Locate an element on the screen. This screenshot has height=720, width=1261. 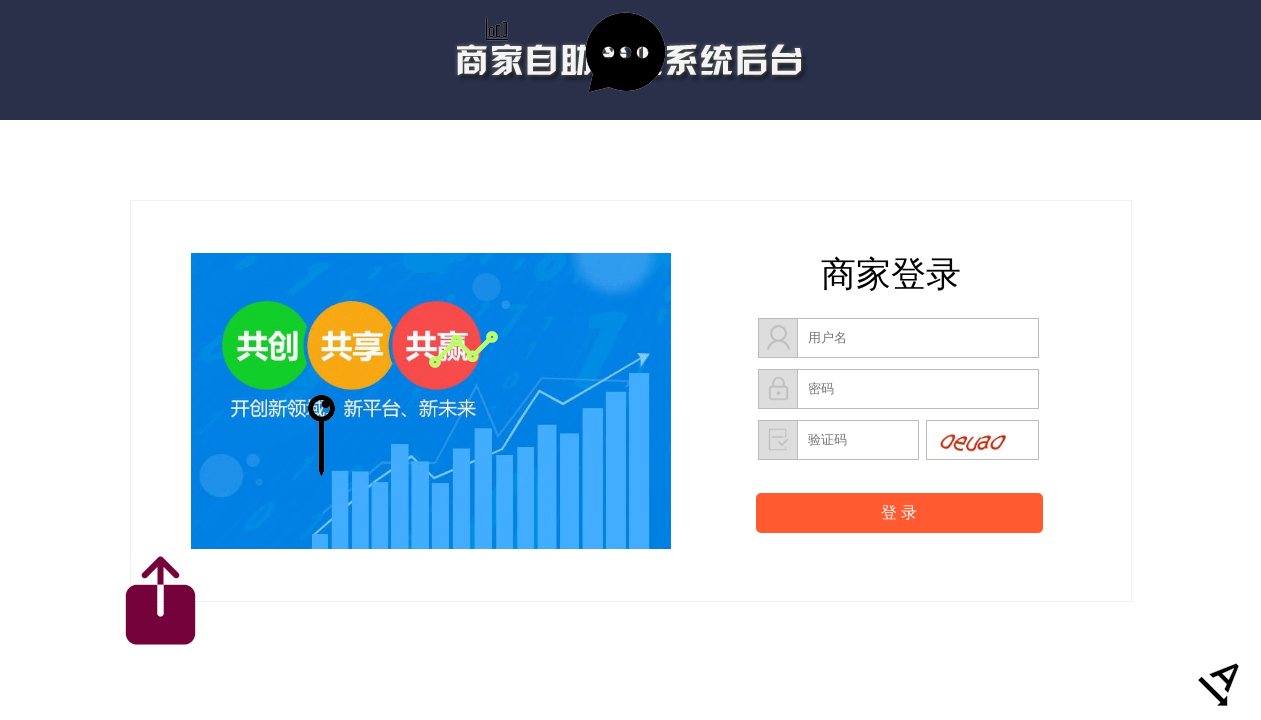
open chat or messaging is located at coordinates (625, 52).